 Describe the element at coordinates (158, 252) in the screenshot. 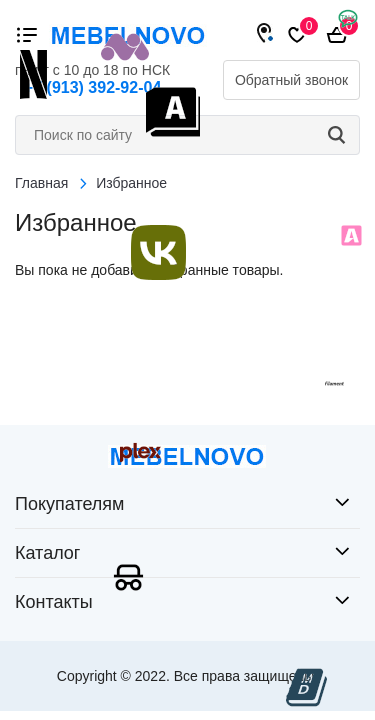

I see `open the VK social network app` at that location.